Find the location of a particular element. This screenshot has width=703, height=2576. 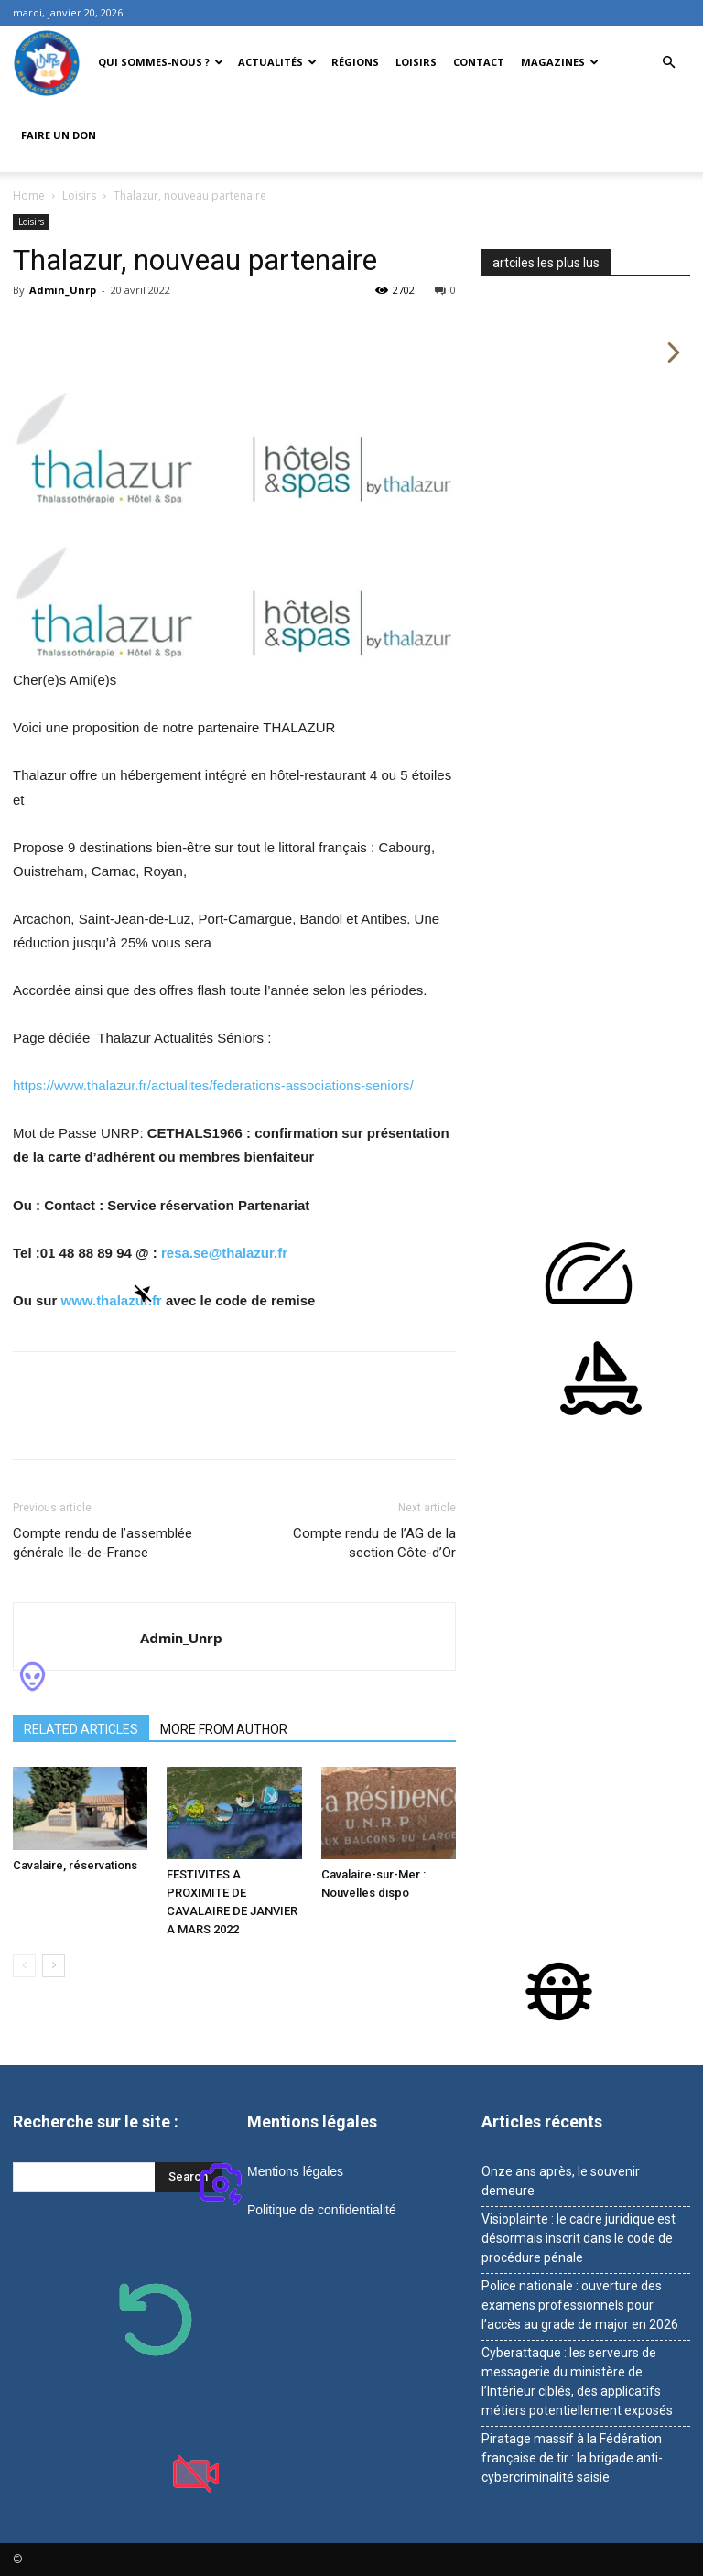

navigate to the next item or page is located at coordinates (674, 352).